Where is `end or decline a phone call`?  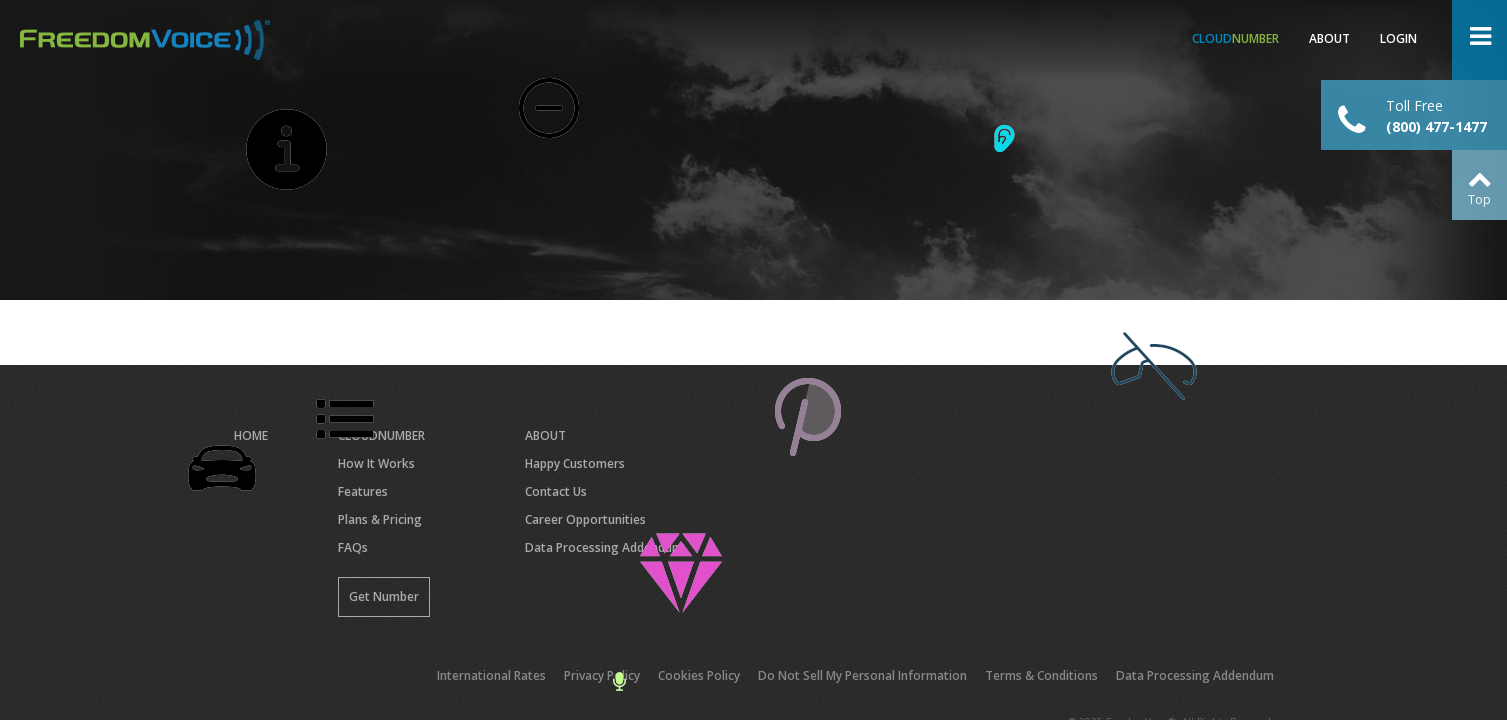
end or decline a phone call is located at coordinates (1154, 366).